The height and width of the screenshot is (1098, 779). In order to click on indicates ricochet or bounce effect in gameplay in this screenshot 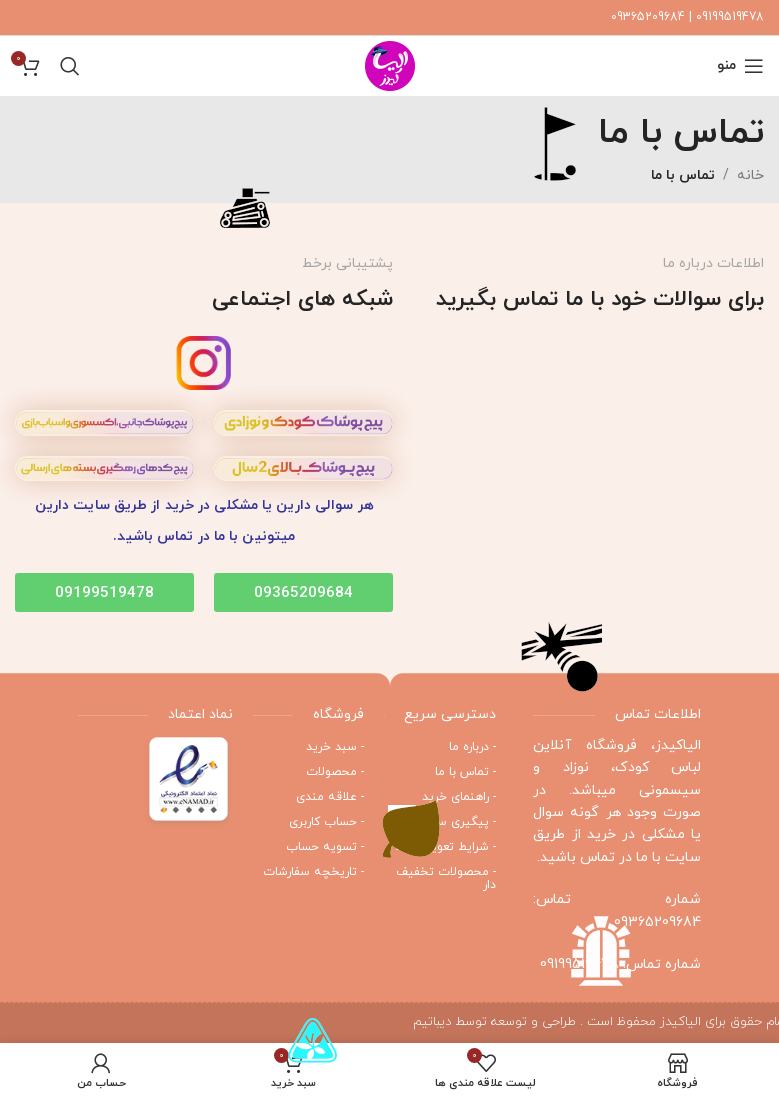, I will do `click(561, 656)`.